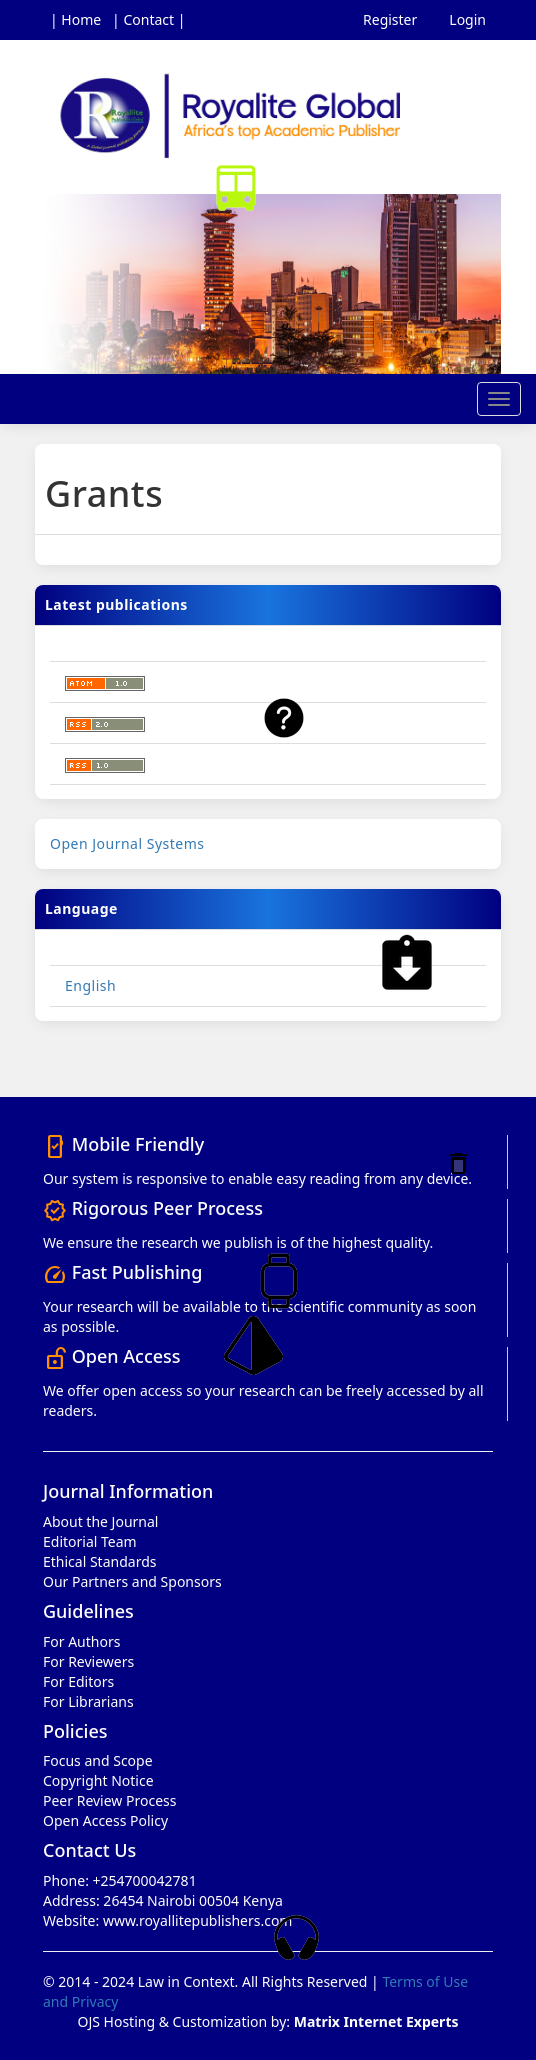  I want to click on view bus routes or schedules, so click(236, 188).